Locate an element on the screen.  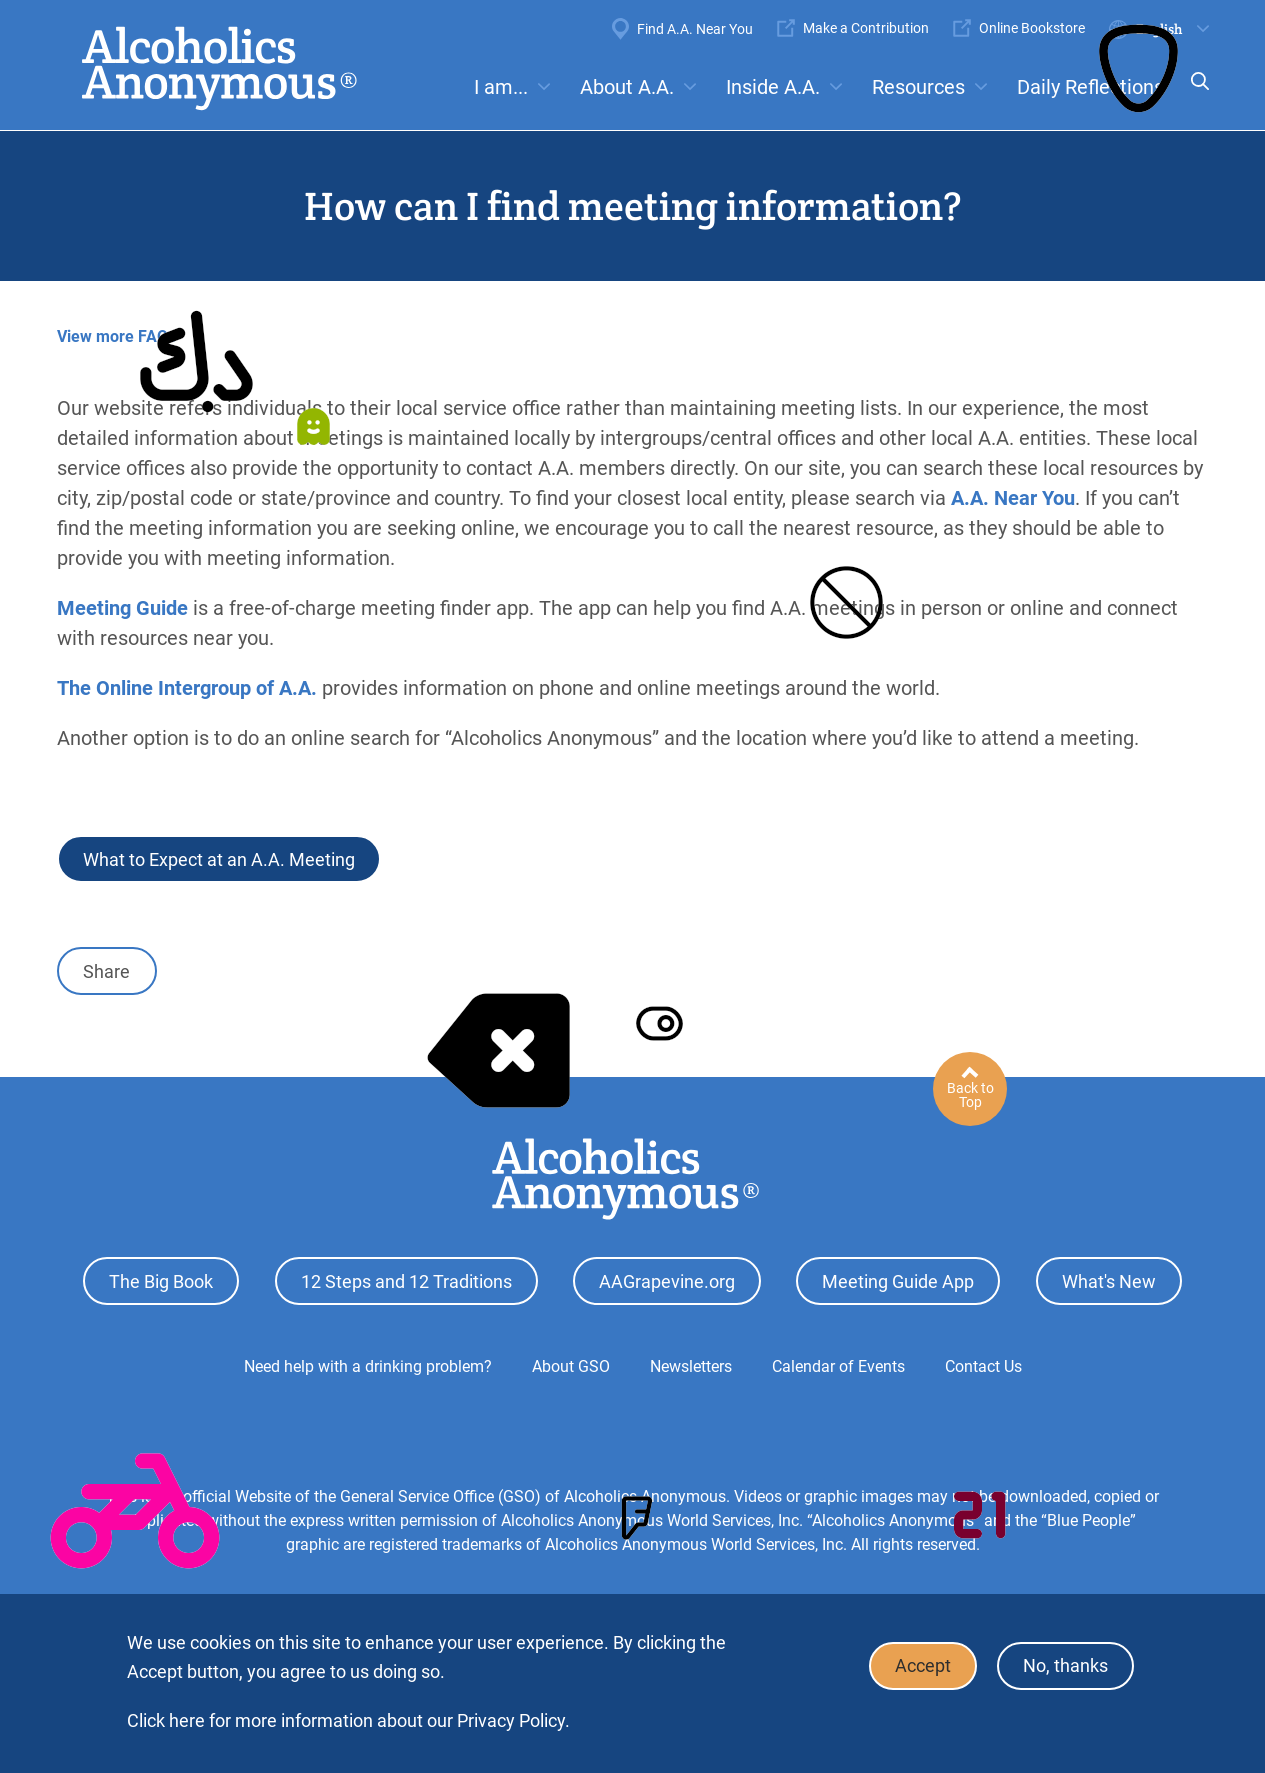
toggle incognito or ghost mode is located at coordinates (313, 426).